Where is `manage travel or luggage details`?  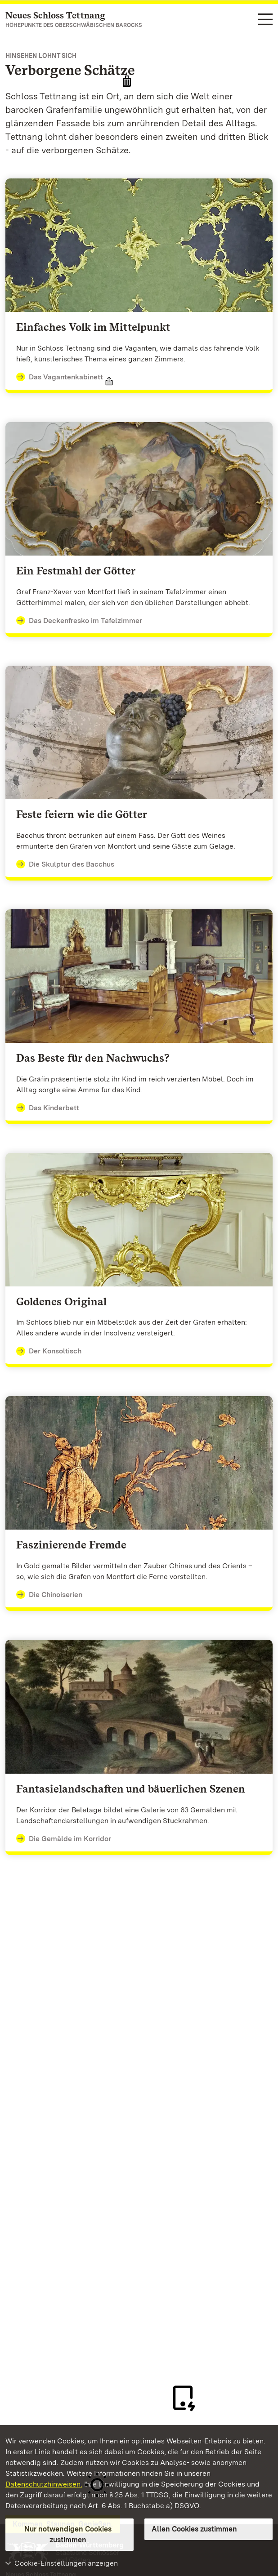 manage travel or luggage details is located at coordinates (127, 81).